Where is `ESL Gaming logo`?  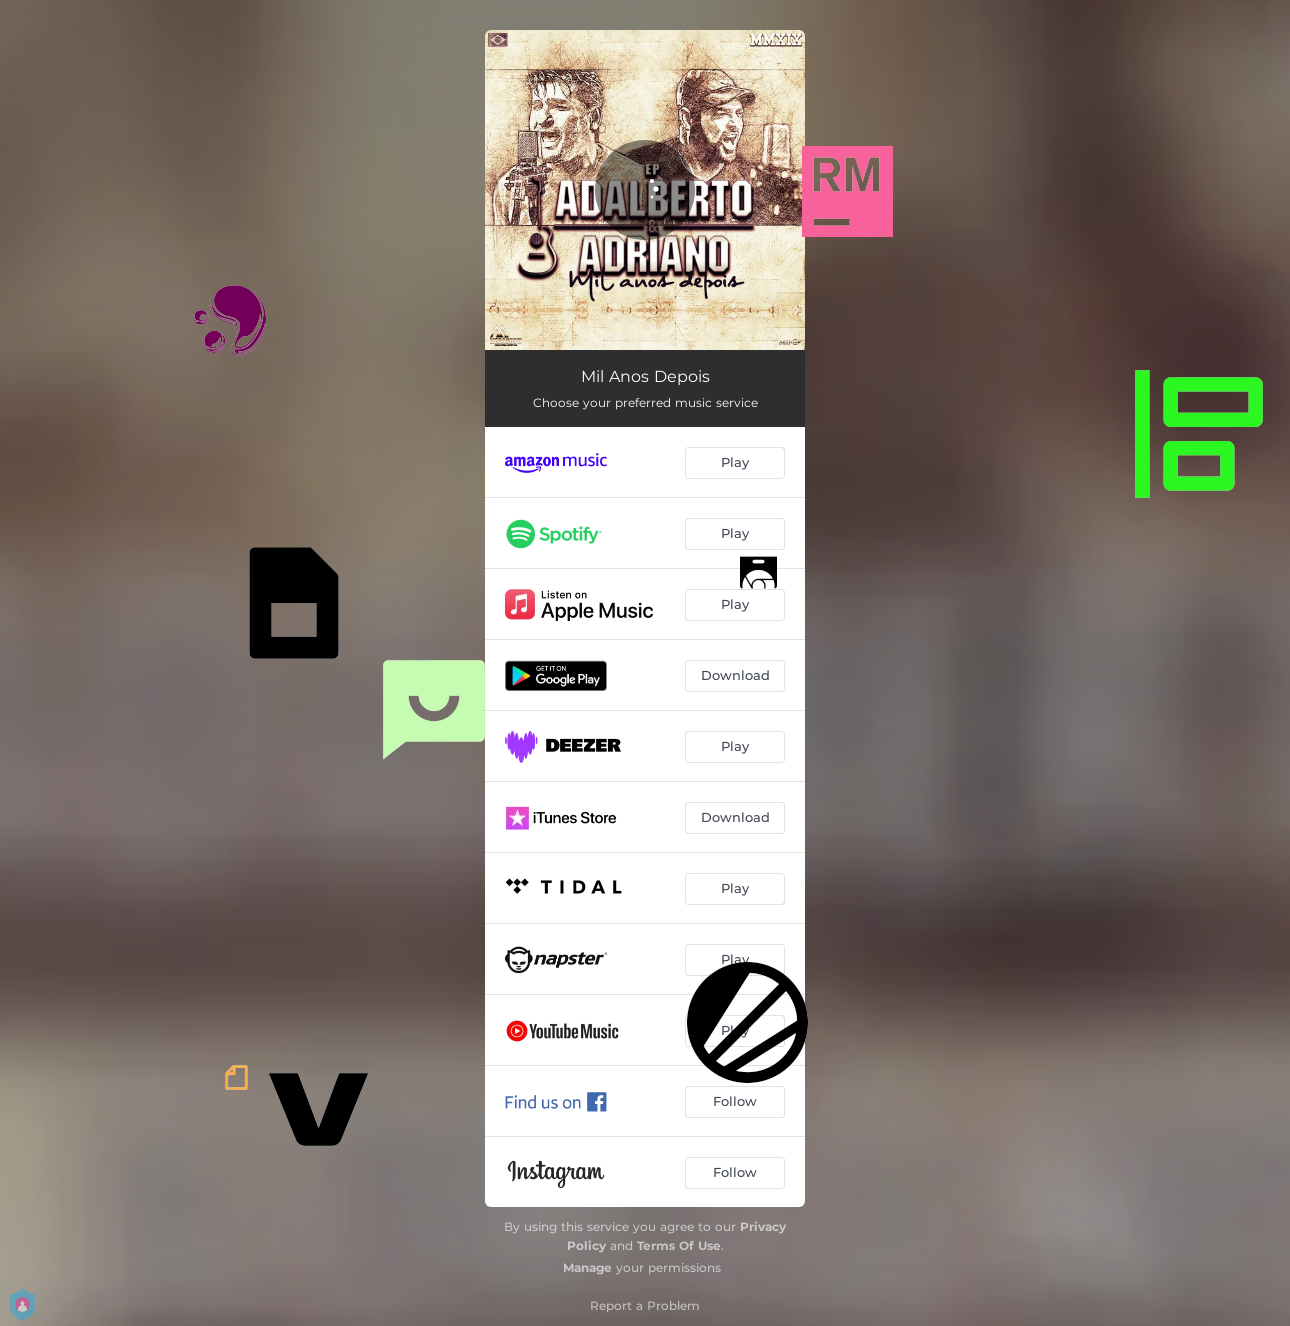 ESL Gaming logo is located at coordinates (747, 1022).